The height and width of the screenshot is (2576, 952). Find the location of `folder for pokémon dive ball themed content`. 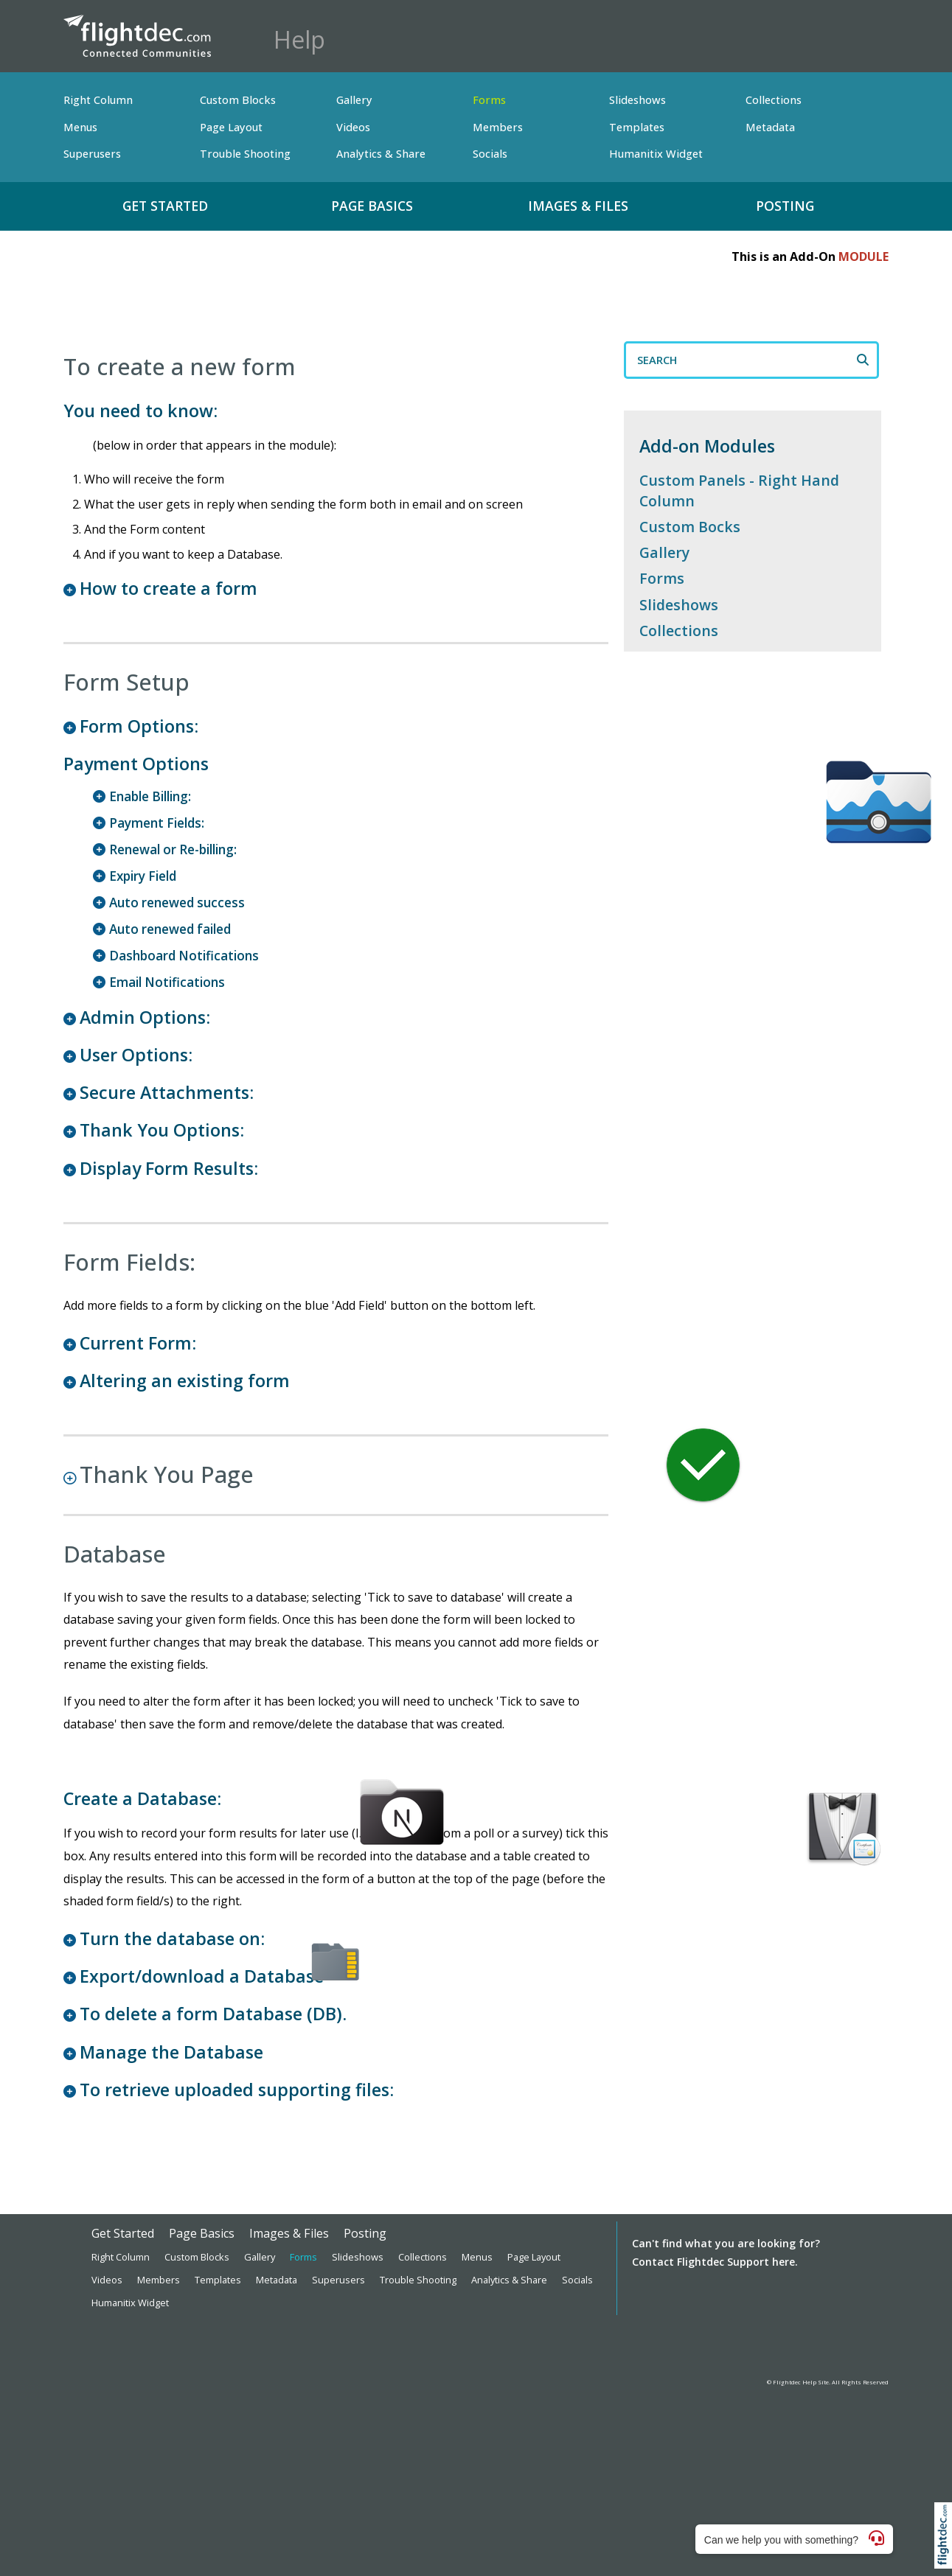

folder for pokémon dive ball themed content is located at coordinates (878, 805).